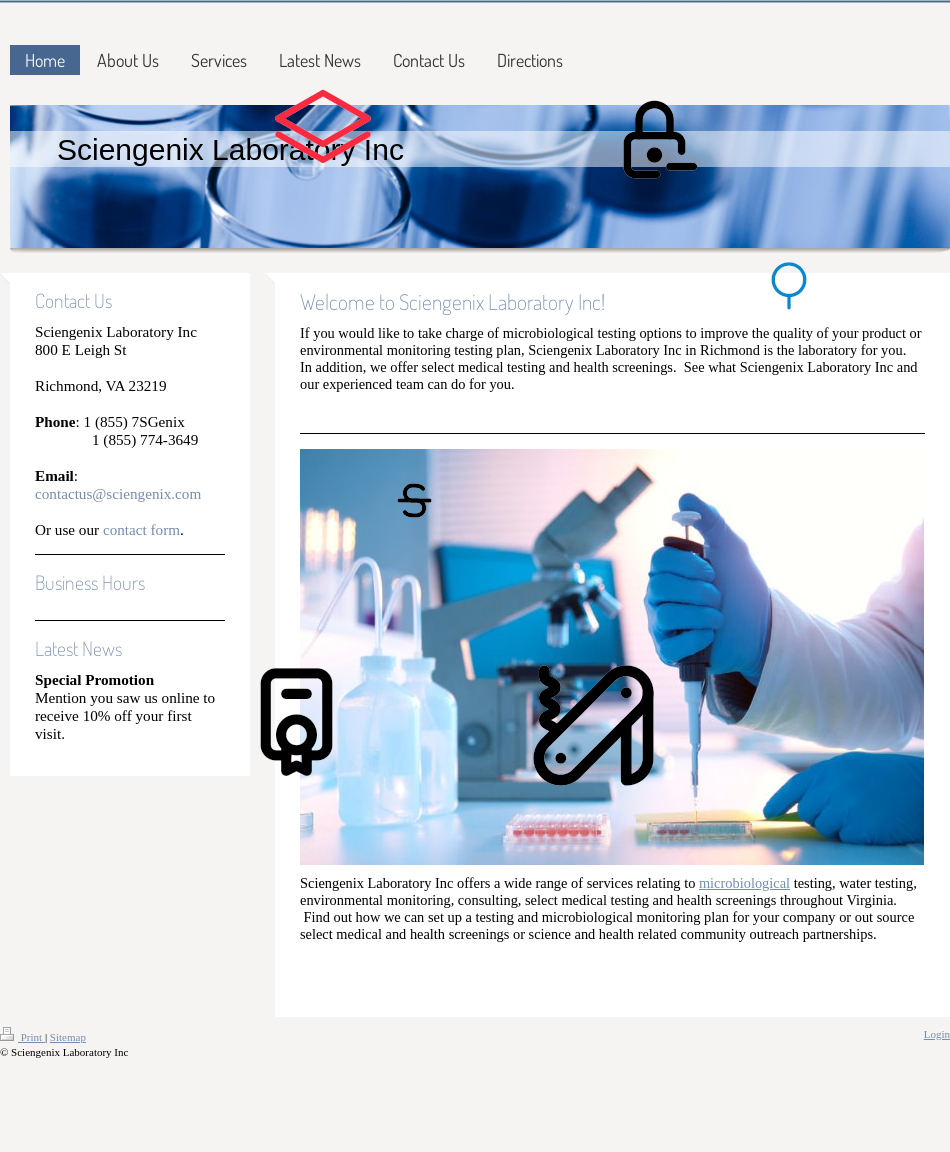 This screenshot has height=1152, width=950. Describe the element at coordinates (414, 500) in the screenshot. I see `apply strikethrough formatting to selected text` at that location.